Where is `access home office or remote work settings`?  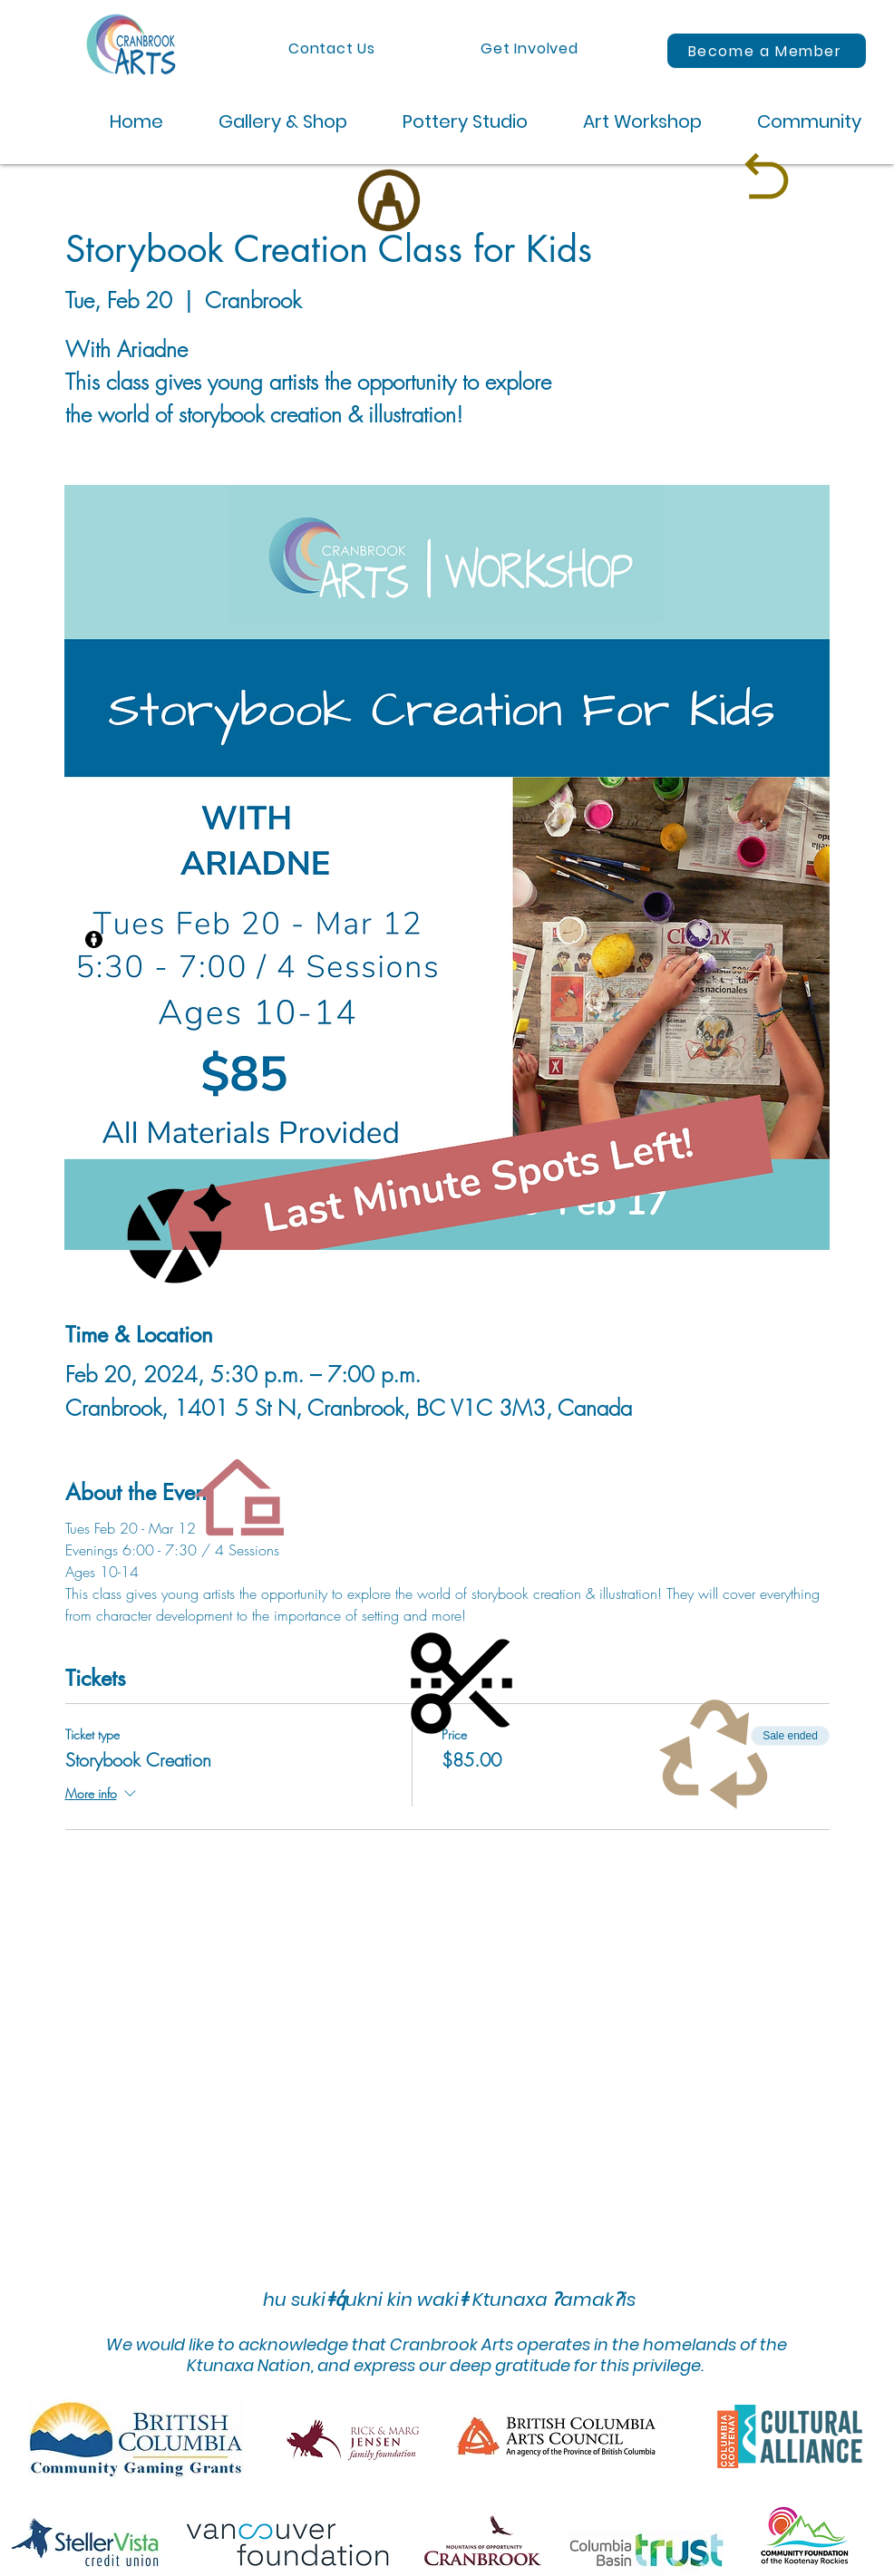 access home office or remote work settings is located at coordinates (237, 1500).